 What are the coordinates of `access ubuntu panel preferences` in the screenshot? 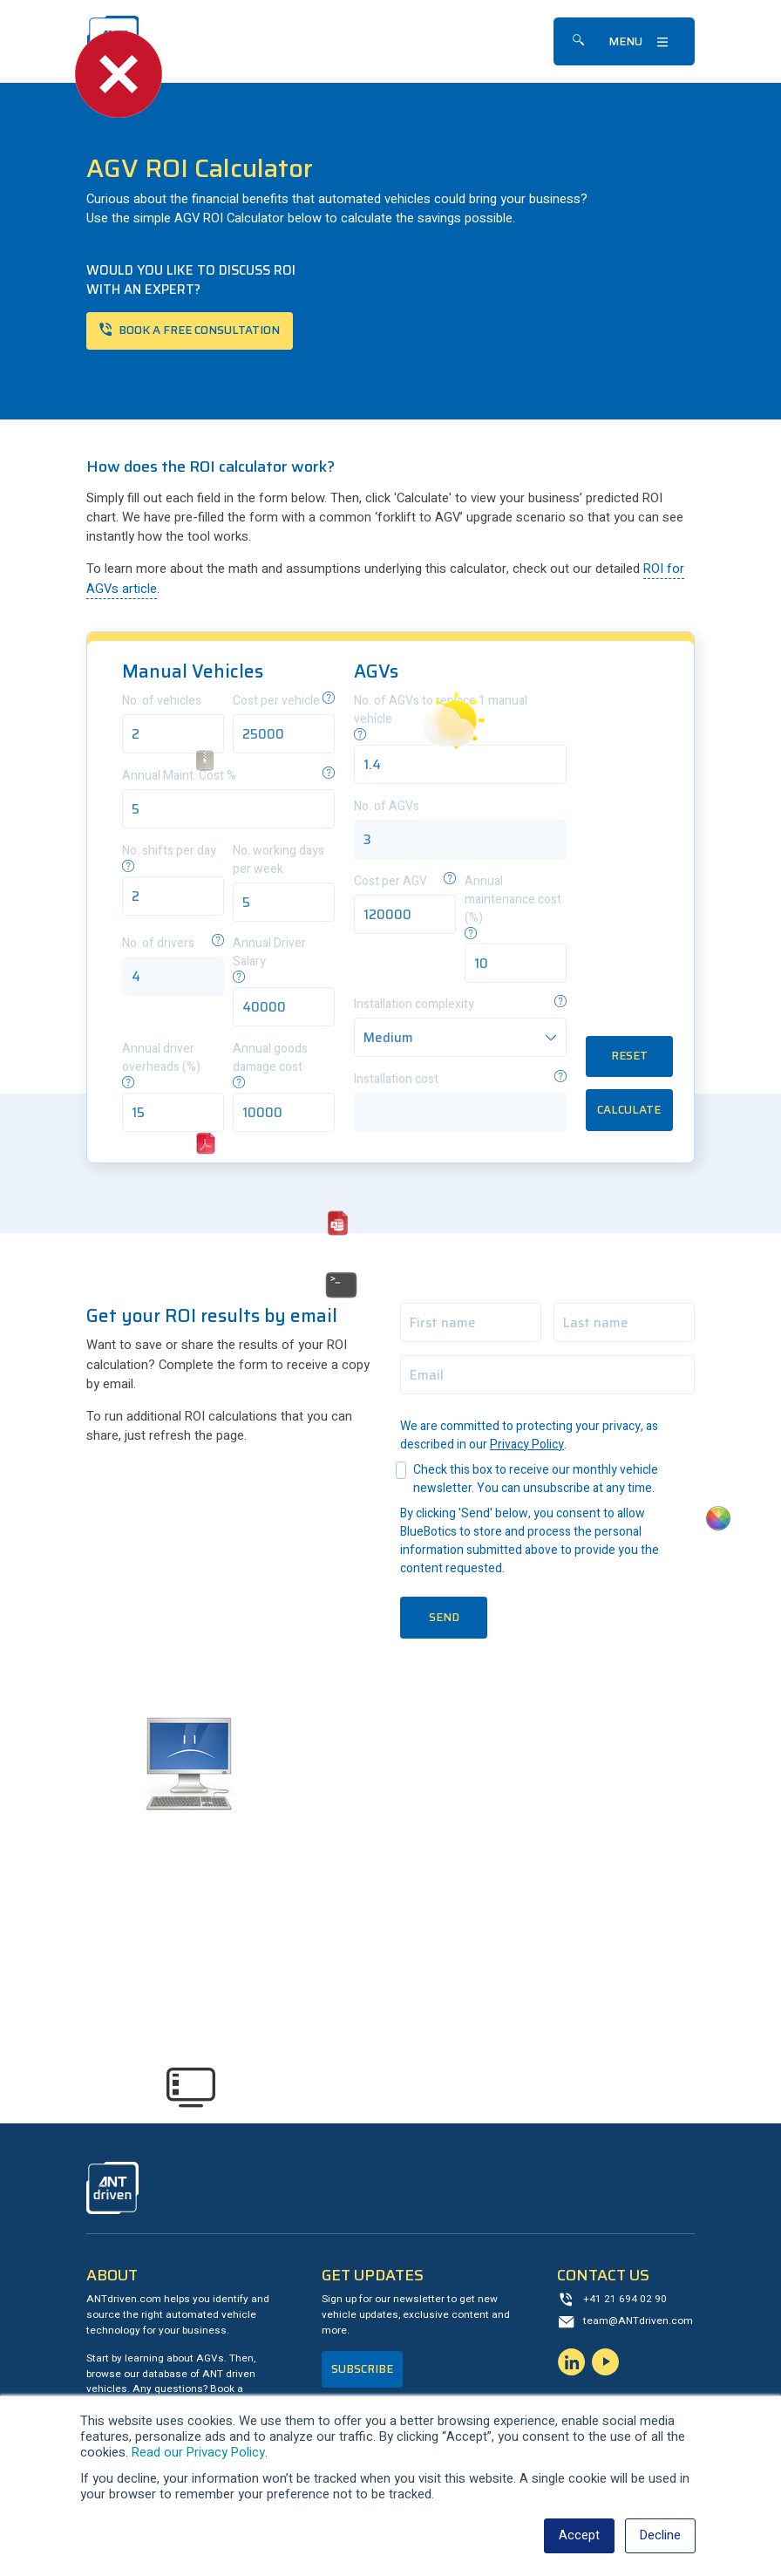 It's located at (191, 2086).